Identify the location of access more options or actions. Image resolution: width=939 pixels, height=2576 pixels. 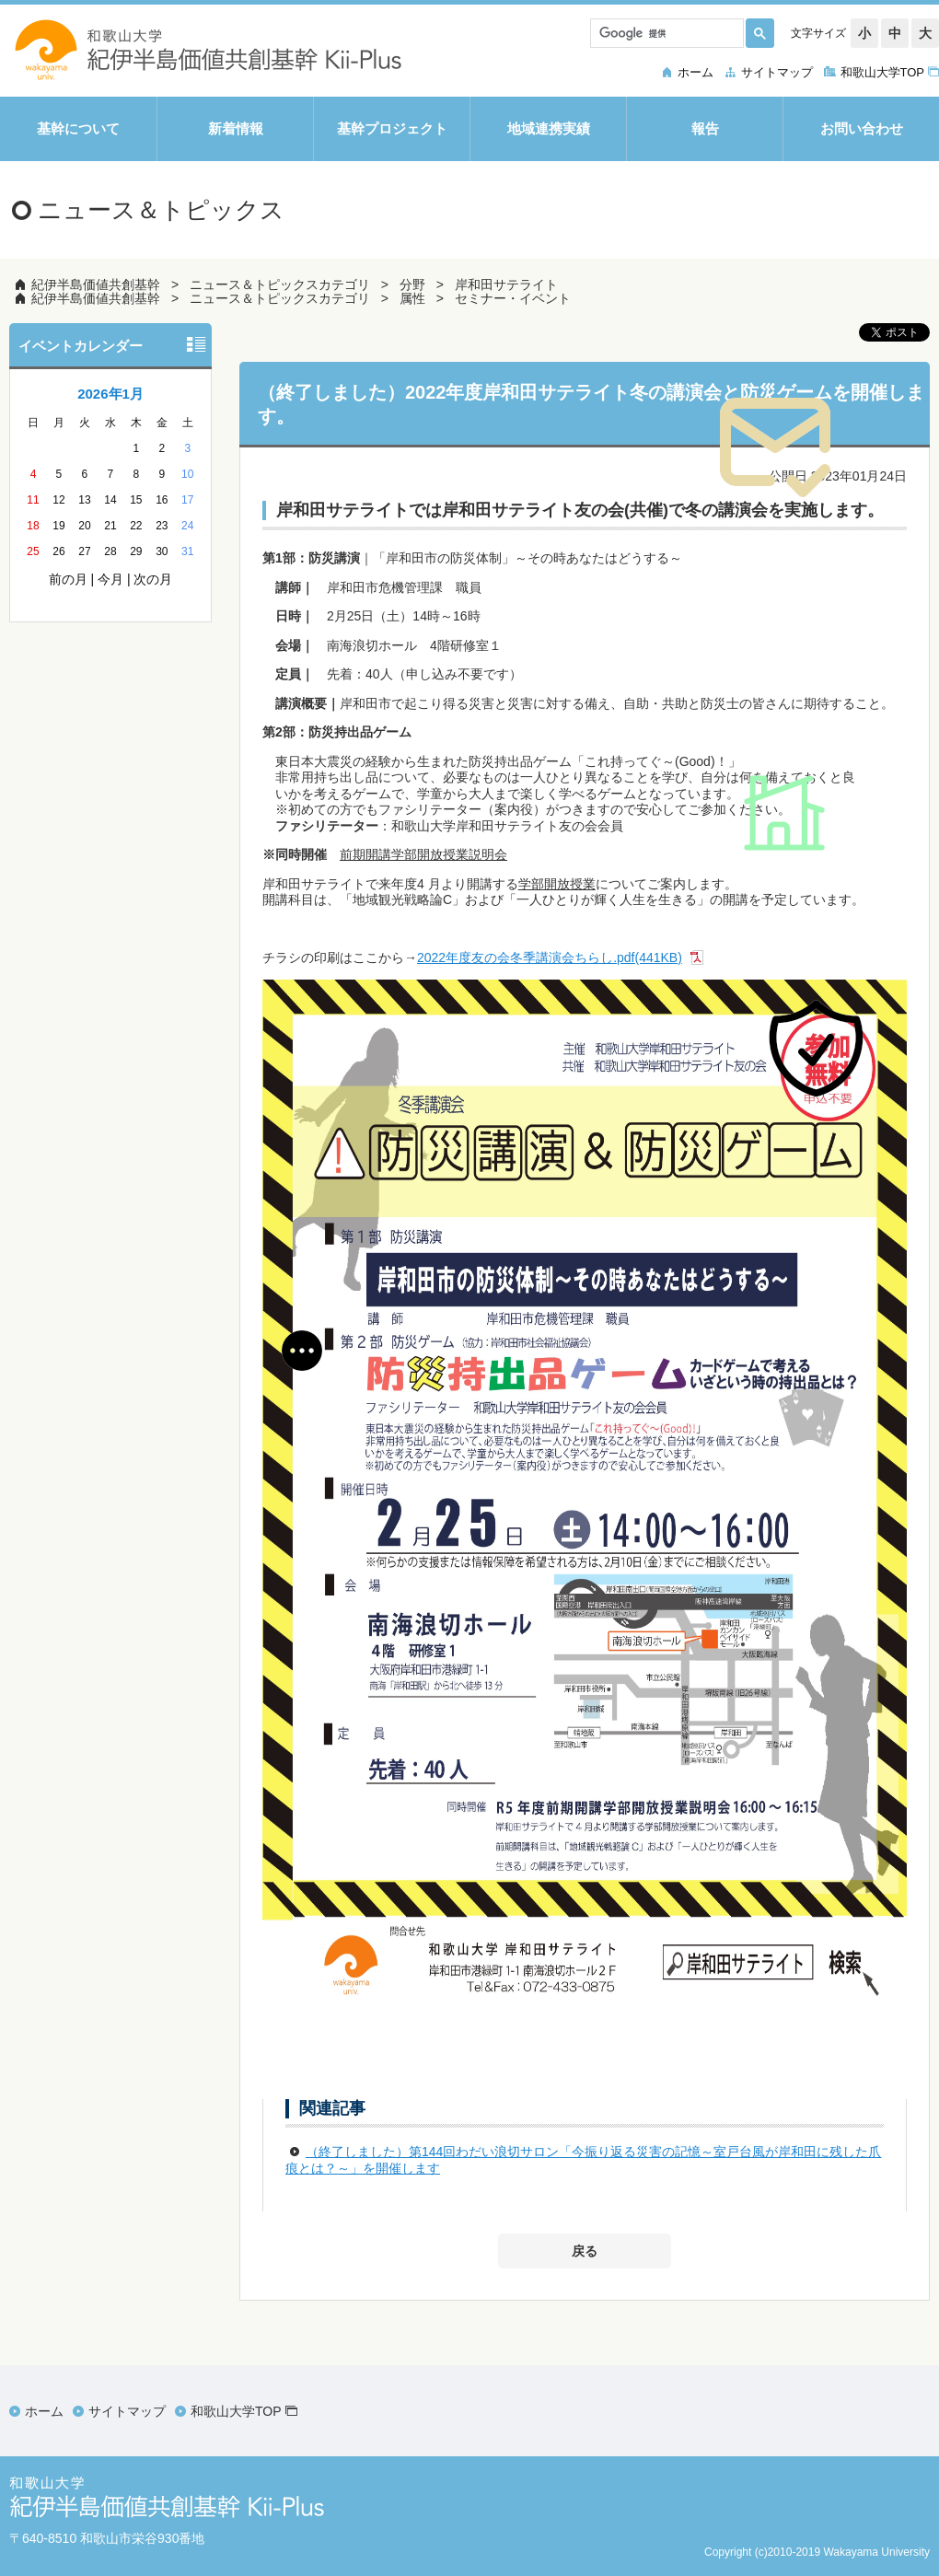
(302, 1351).